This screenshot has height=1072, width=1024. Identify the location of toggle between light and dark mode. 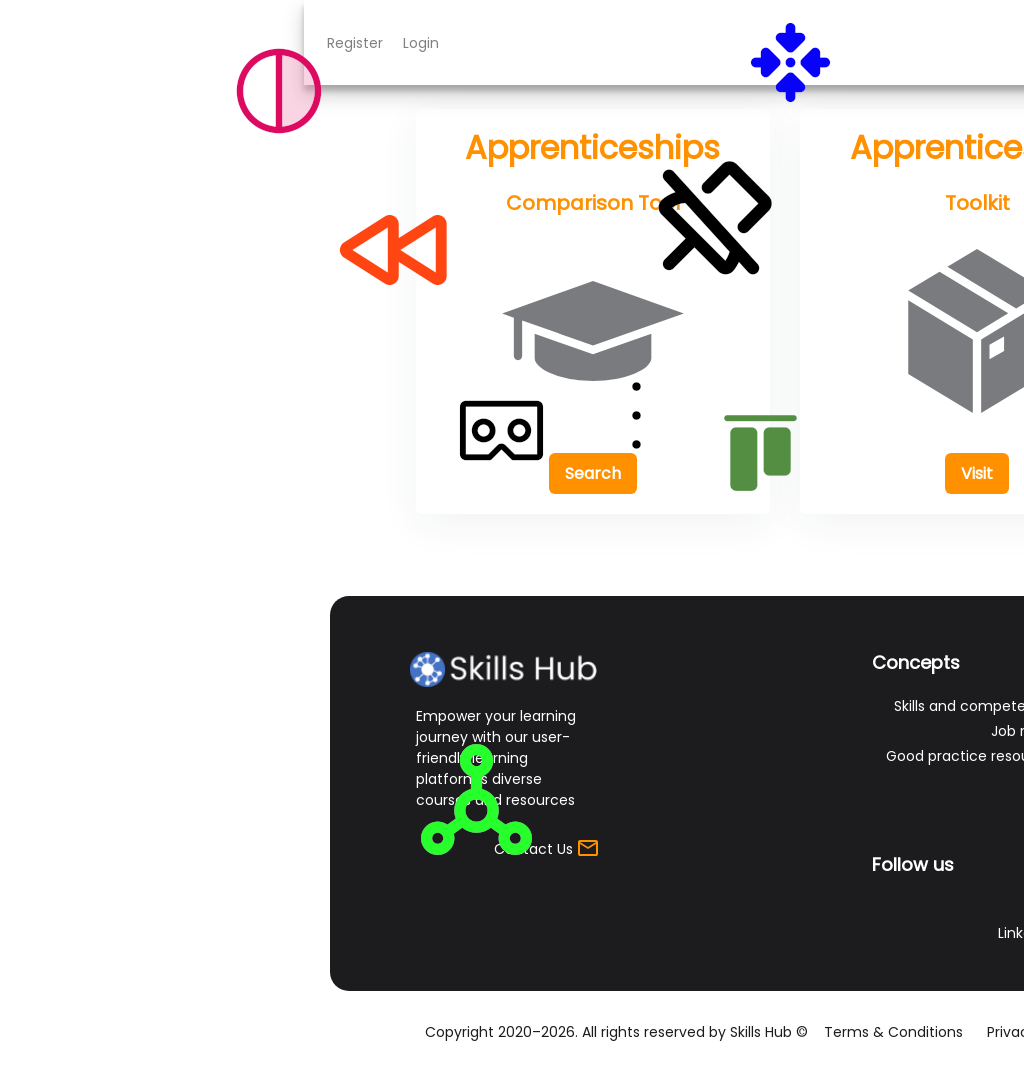
(279, 91).